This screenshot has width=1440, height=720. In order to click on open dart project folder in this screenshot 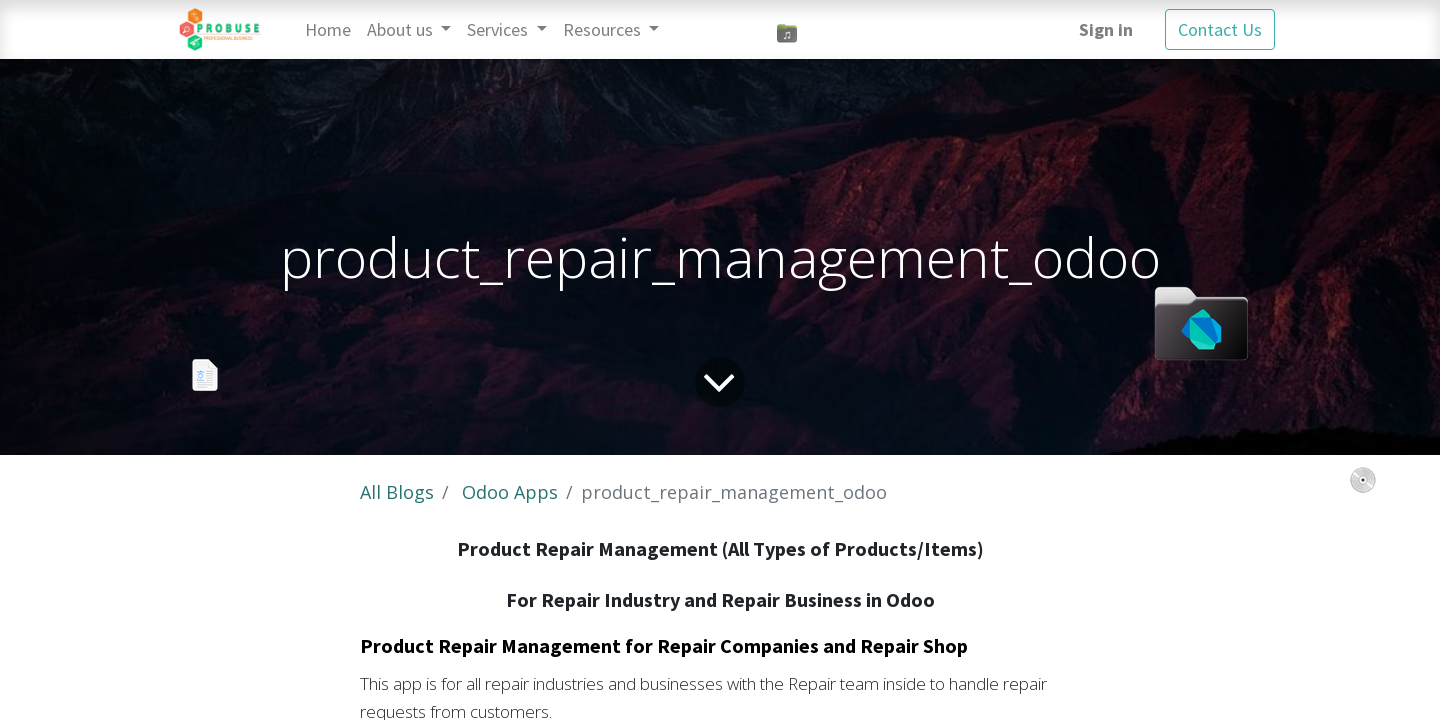, I will do `click(1201, 326)`.